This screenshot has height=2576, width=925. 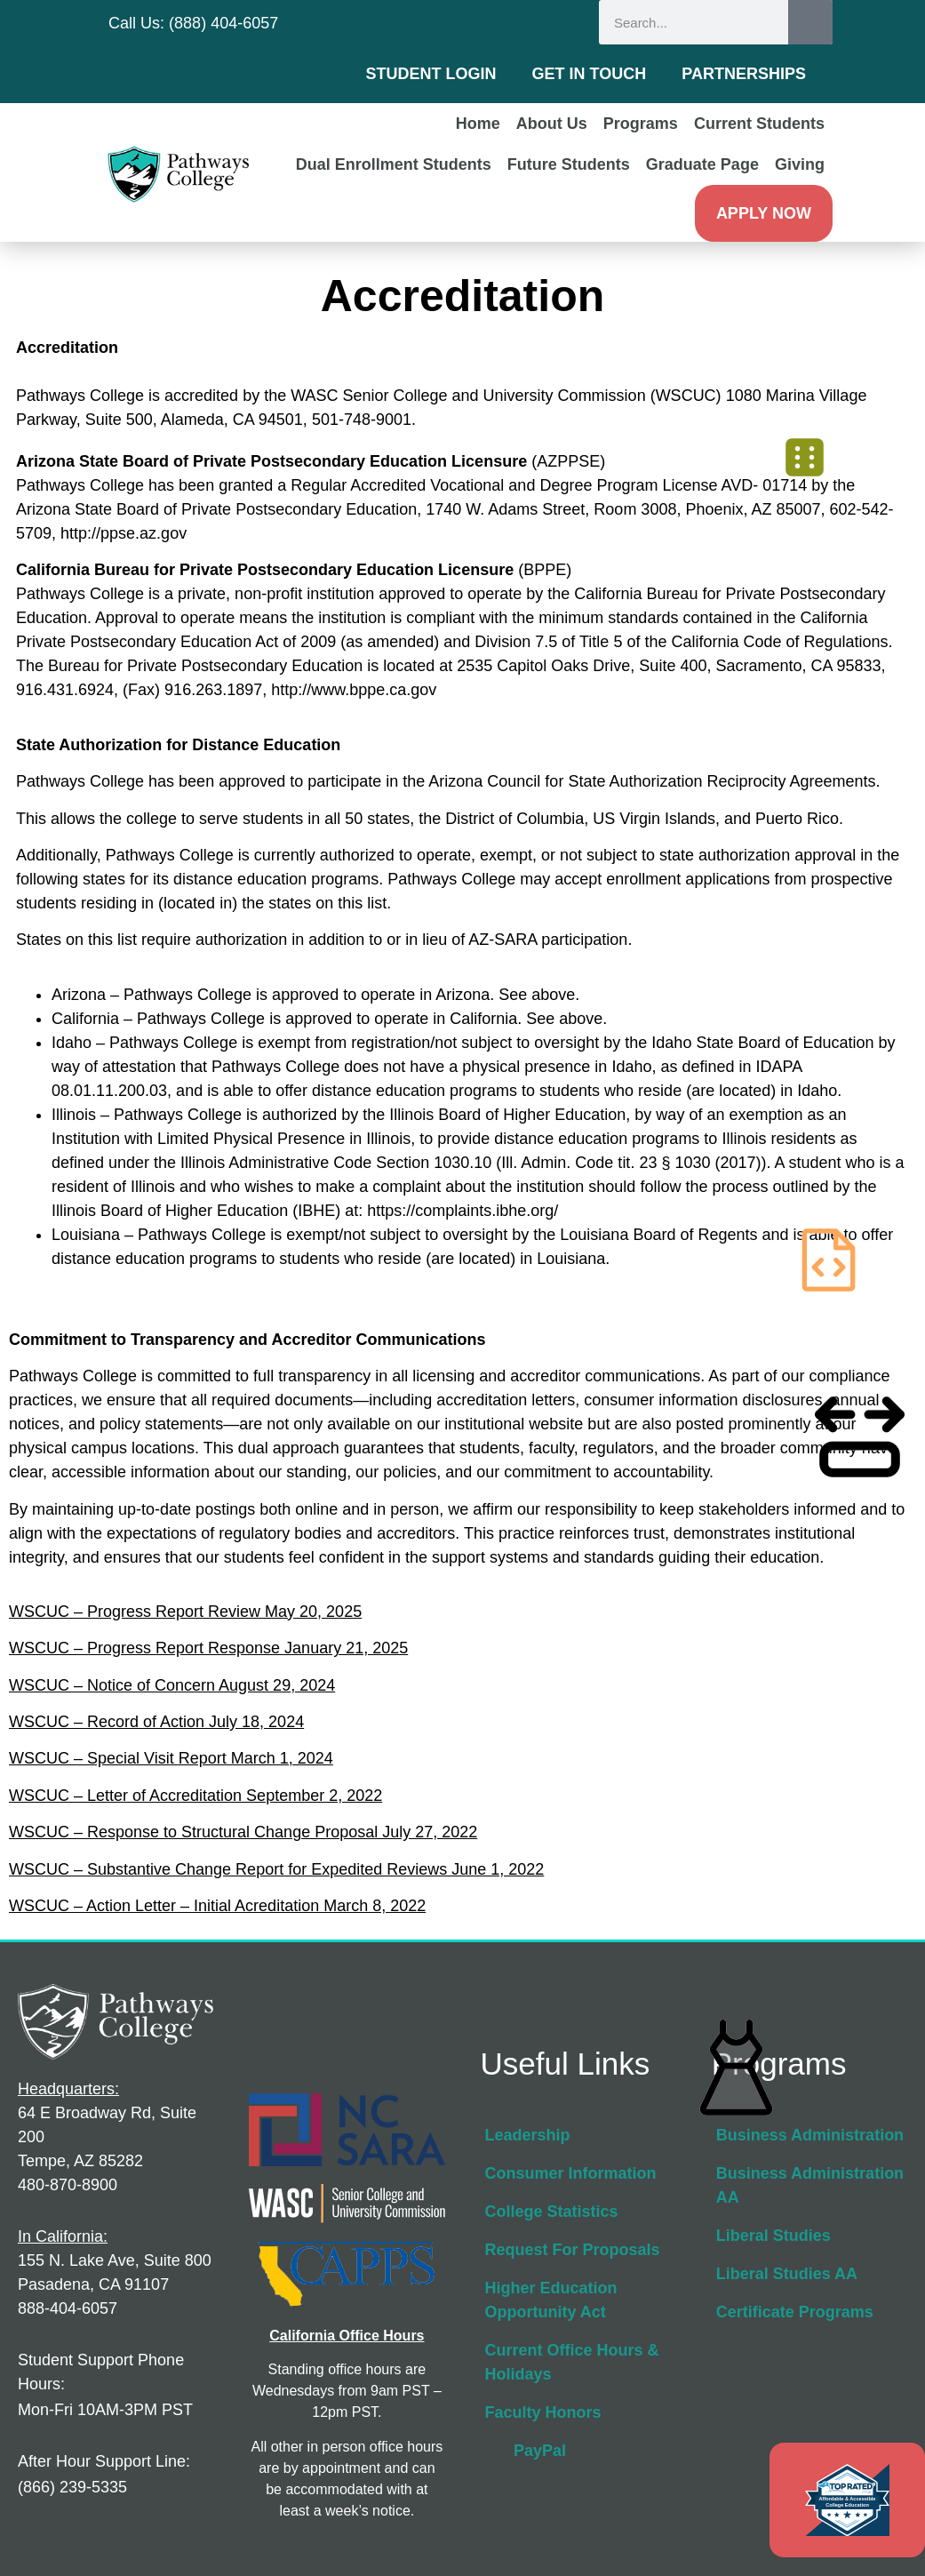 I want to click on view source code file, so click(x=828, y=1260).